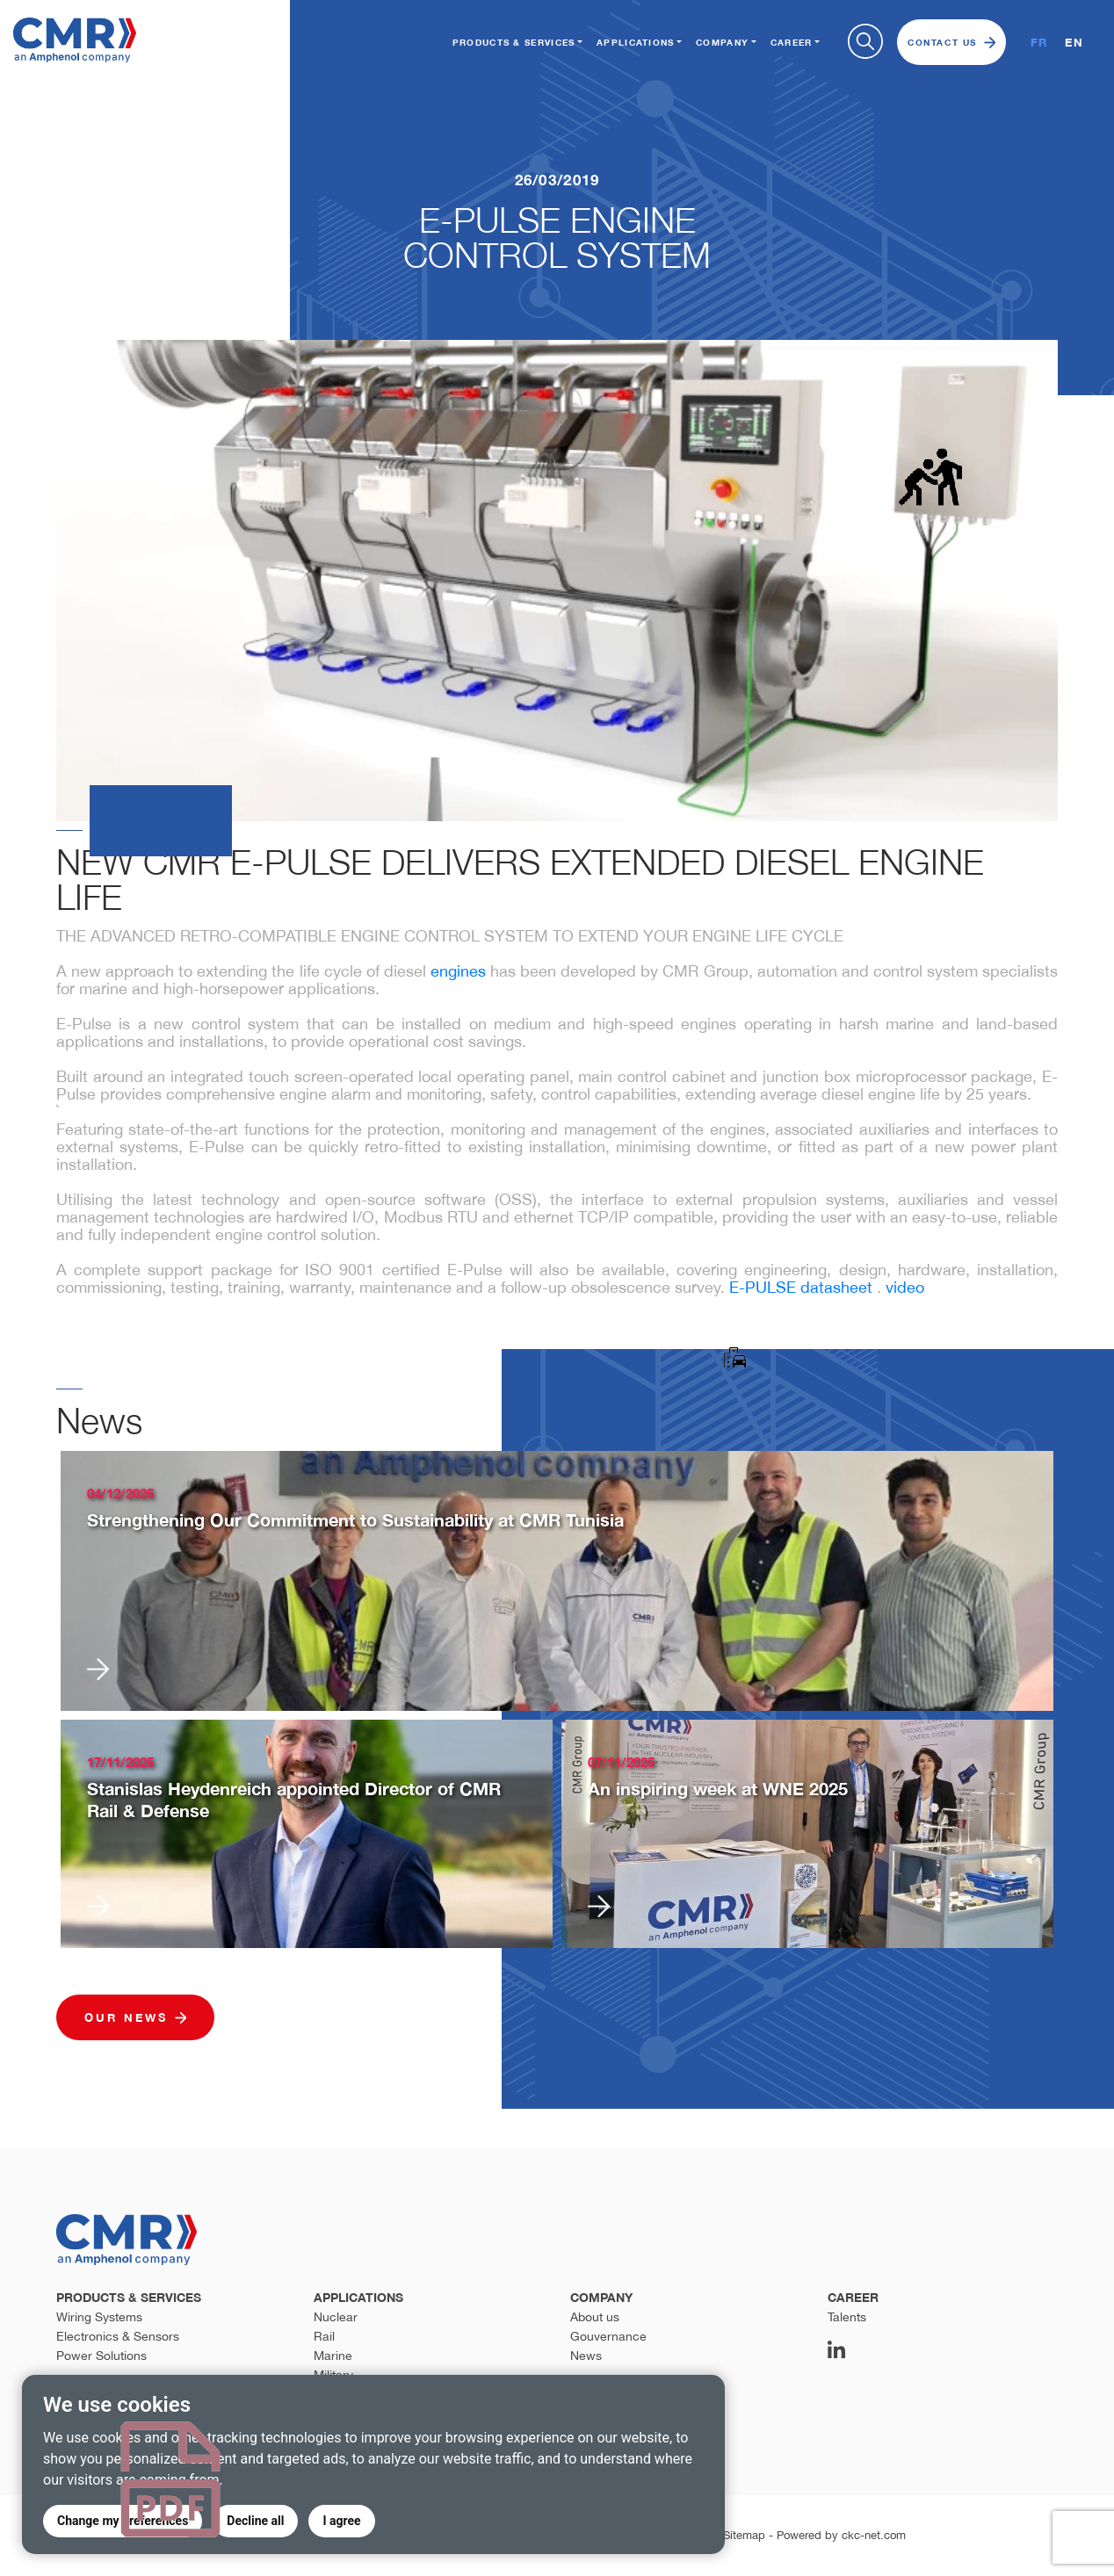 The image size is (1114, 2576). I want to click on access kabaddi sports content or scores, so click(930, 479).